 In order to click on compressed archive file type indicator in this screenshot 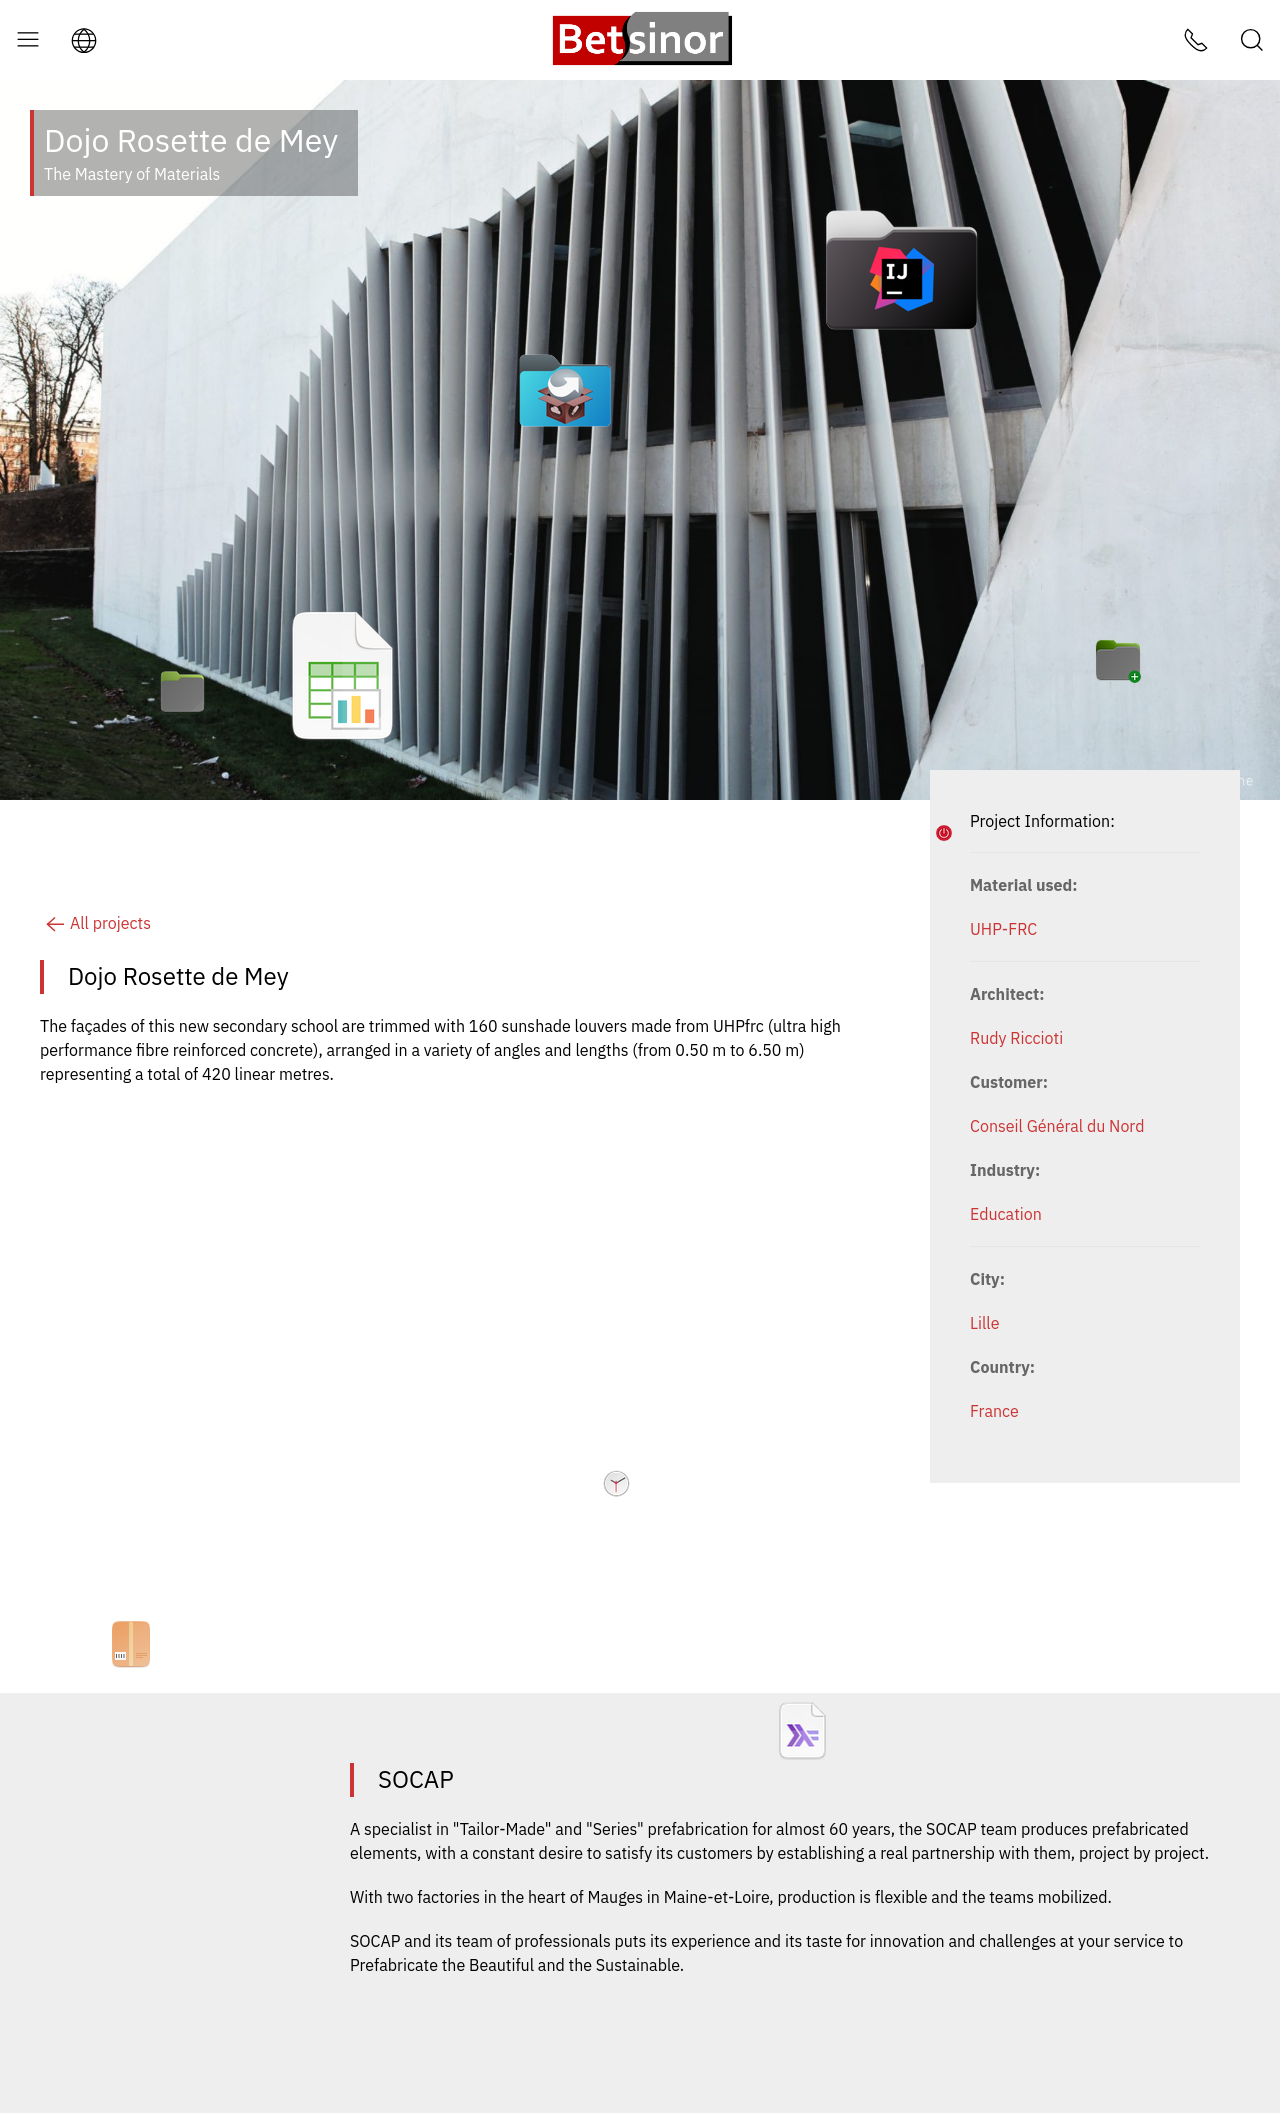, I will do `click(131, 1644)`.